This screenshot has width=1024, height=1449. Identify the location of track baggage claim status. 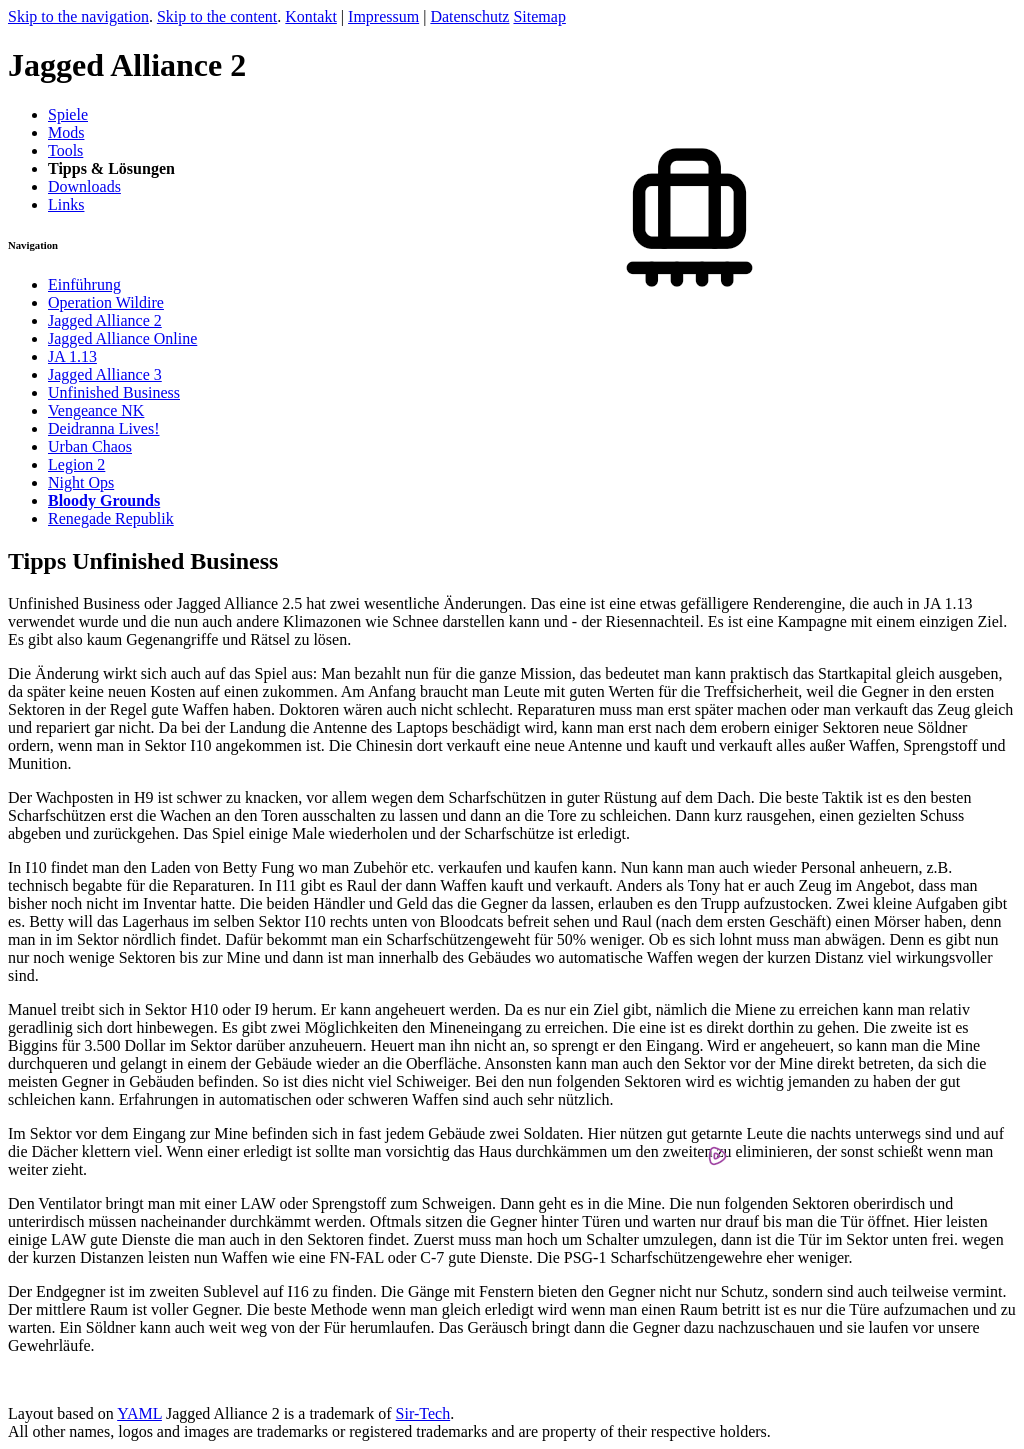
(689, 217).